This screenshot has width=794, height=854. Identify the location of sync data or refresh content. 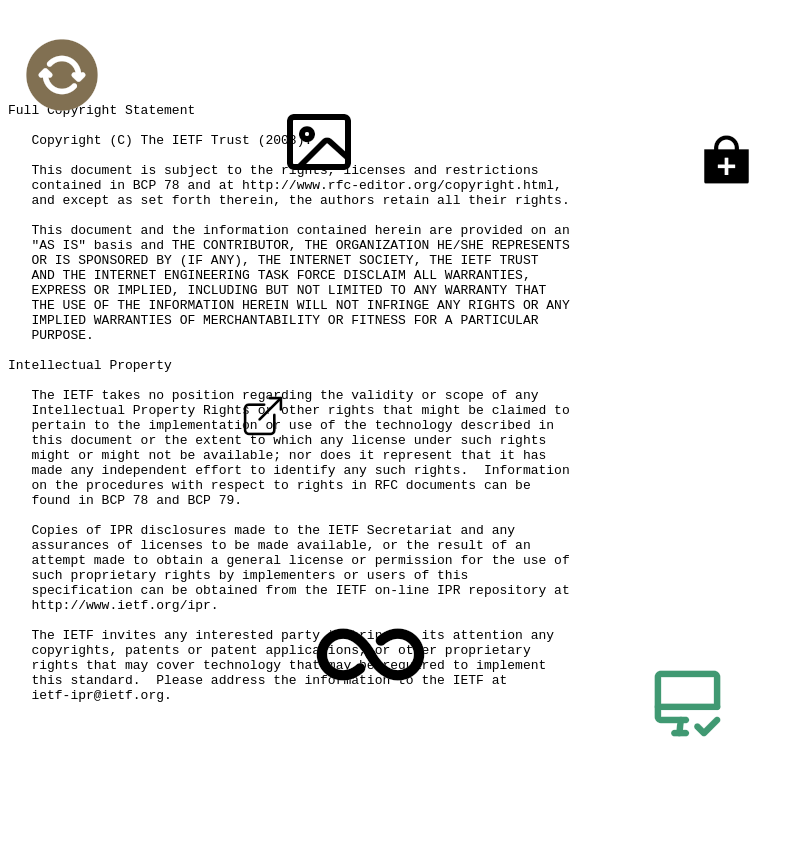
(62, 75).